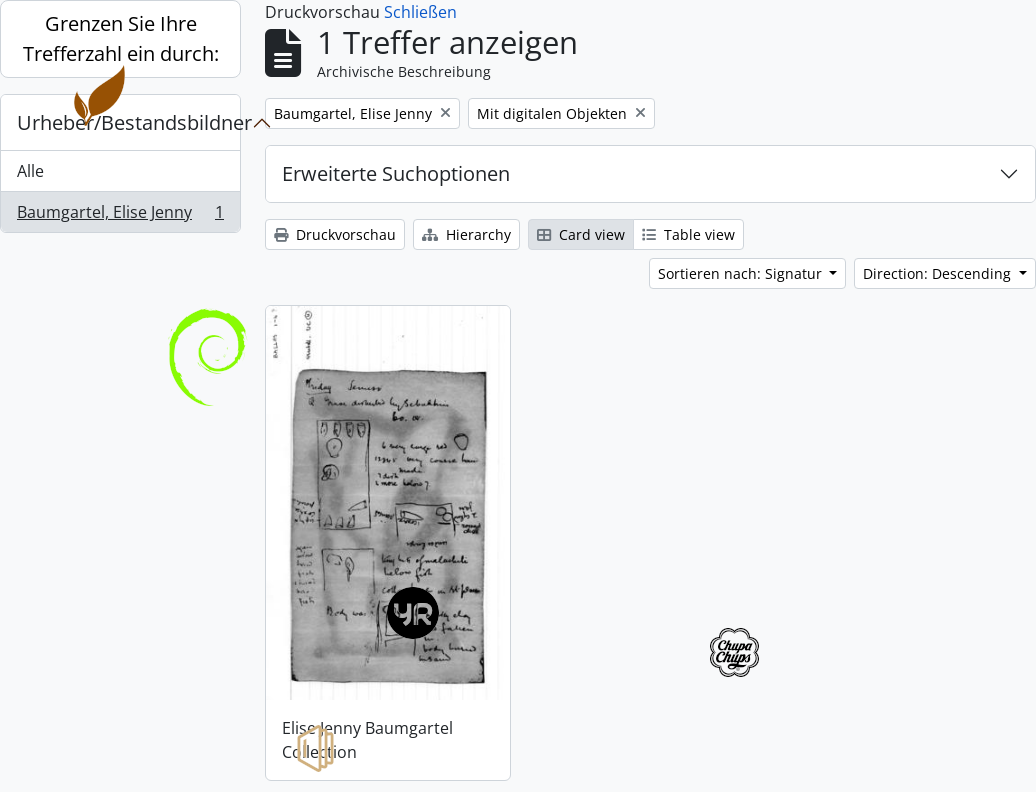 Image resolution: width=1036 pixels, height=792 pixels. I want to click on open the Yr weather app, so click(413, 613).